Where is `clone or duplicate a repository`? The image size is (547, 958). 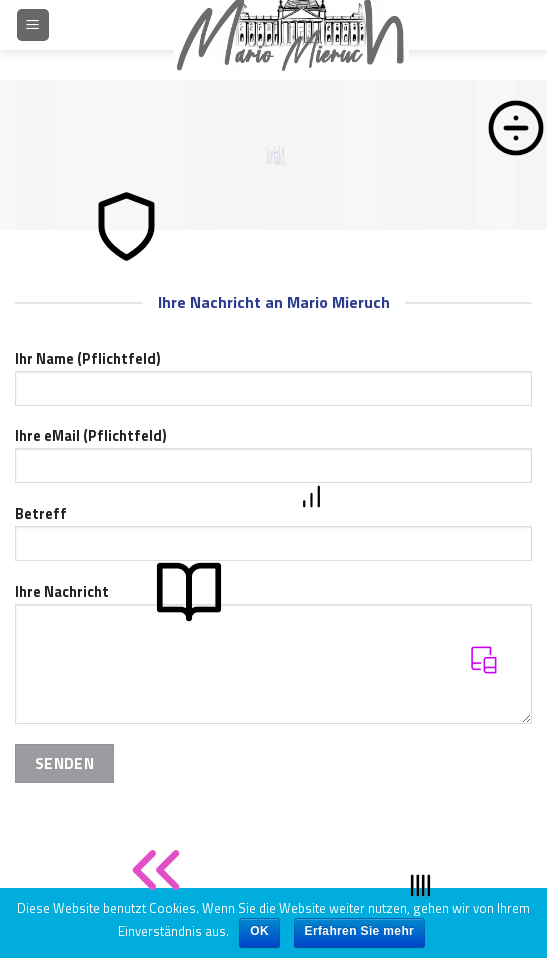
clone or duplicate a repository is located at coordinates (483, 660).